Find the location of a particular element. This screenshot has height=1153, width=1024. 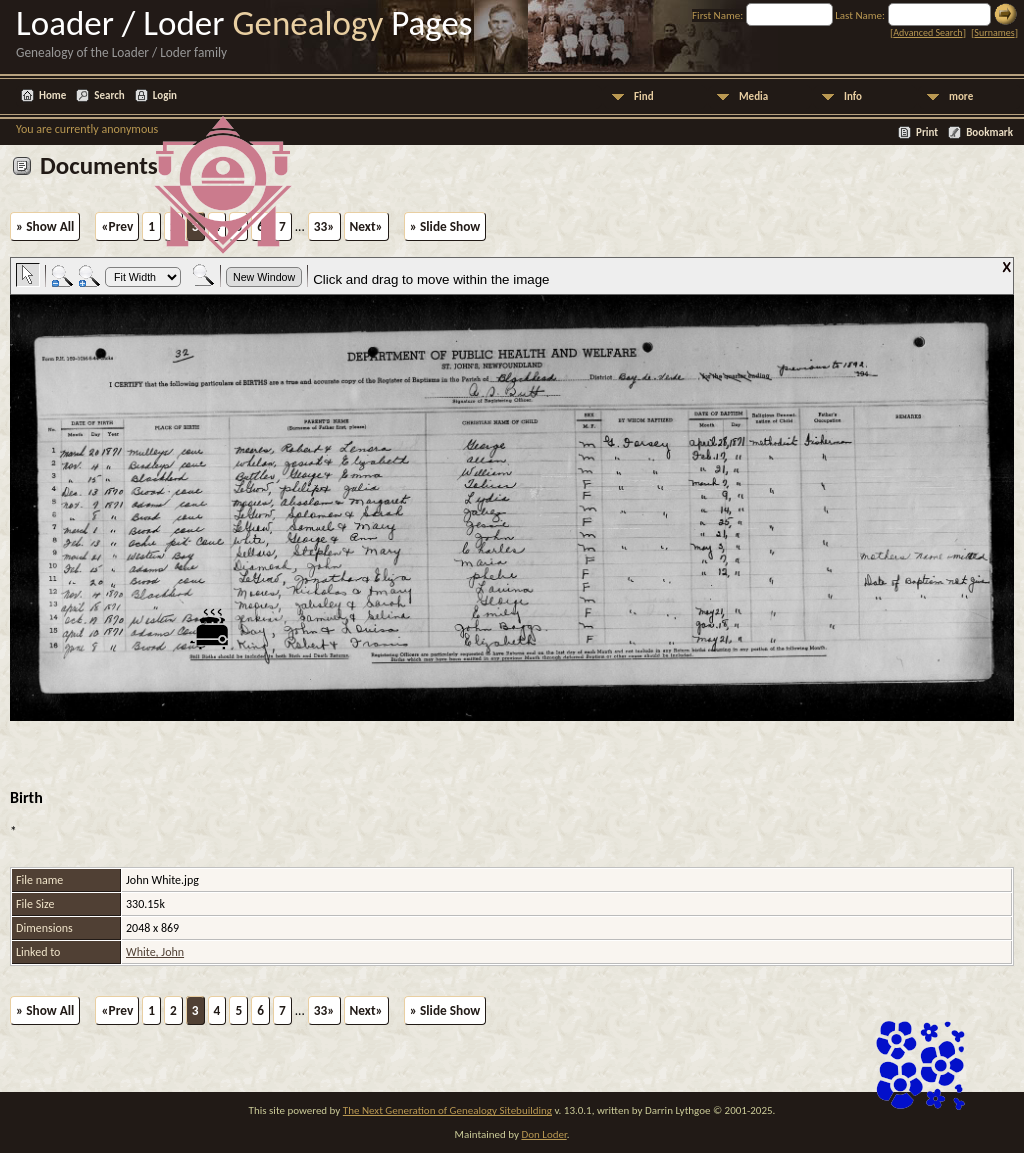

decorative emblem or badge for a game achievement is located at coordinates (223, 185).